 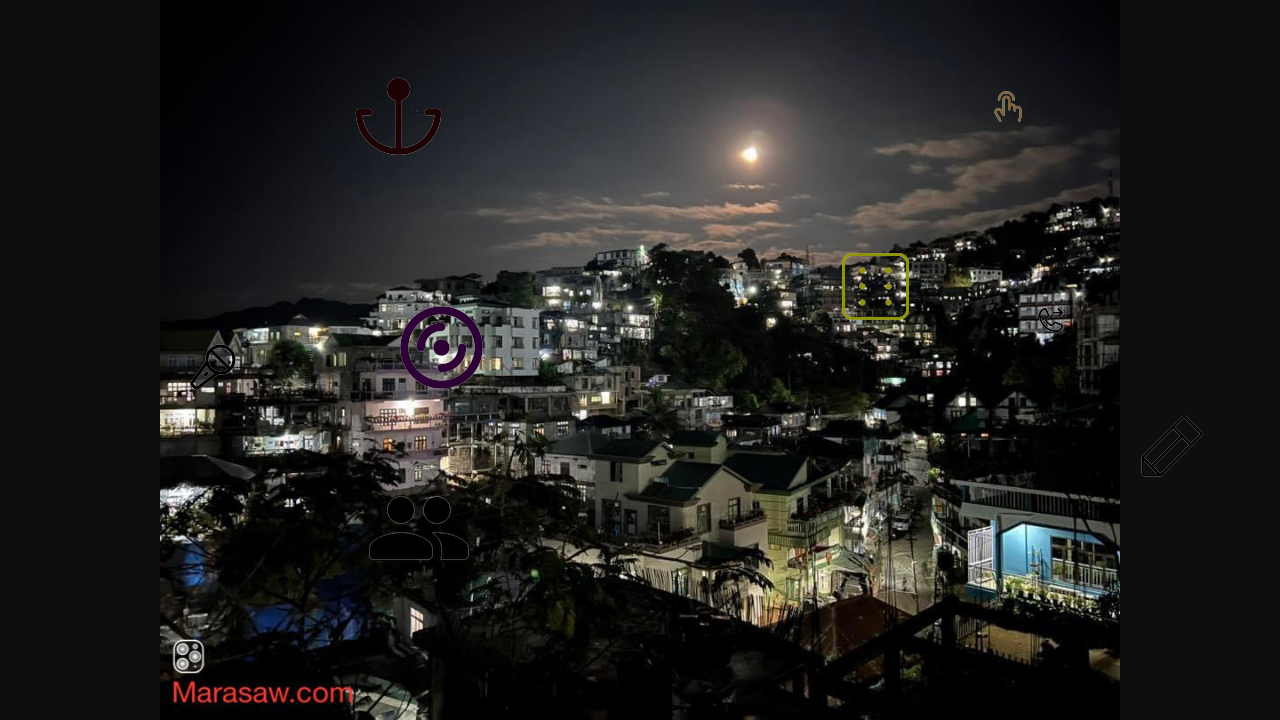 I want to click on view group members, so click(x=419, y=528).